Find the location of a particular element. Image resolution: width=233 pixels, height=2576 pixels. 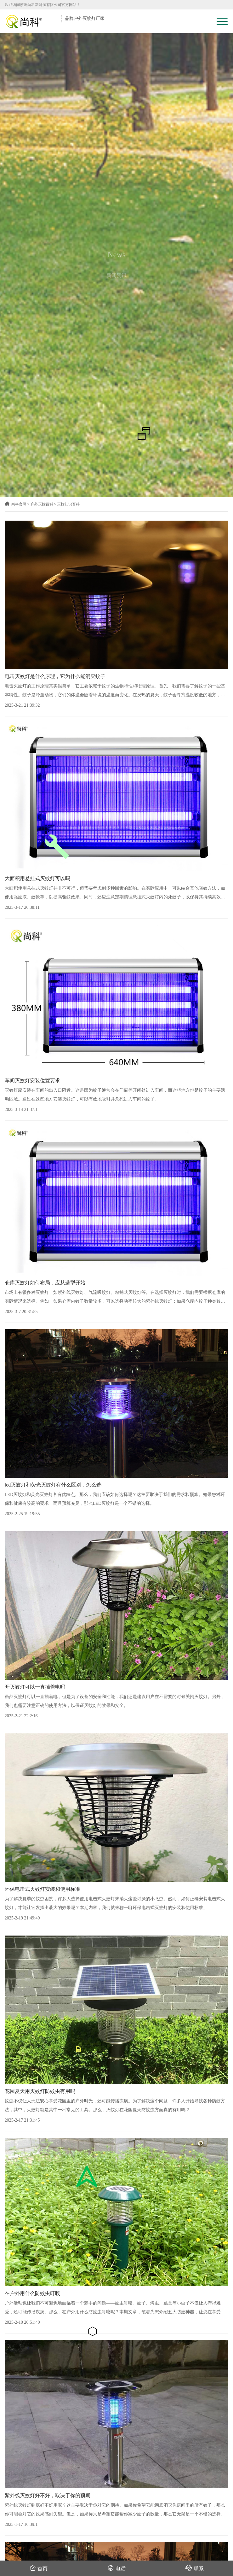

indicates a hexagonal category or shape tool is located at coordinates (93, 2331).